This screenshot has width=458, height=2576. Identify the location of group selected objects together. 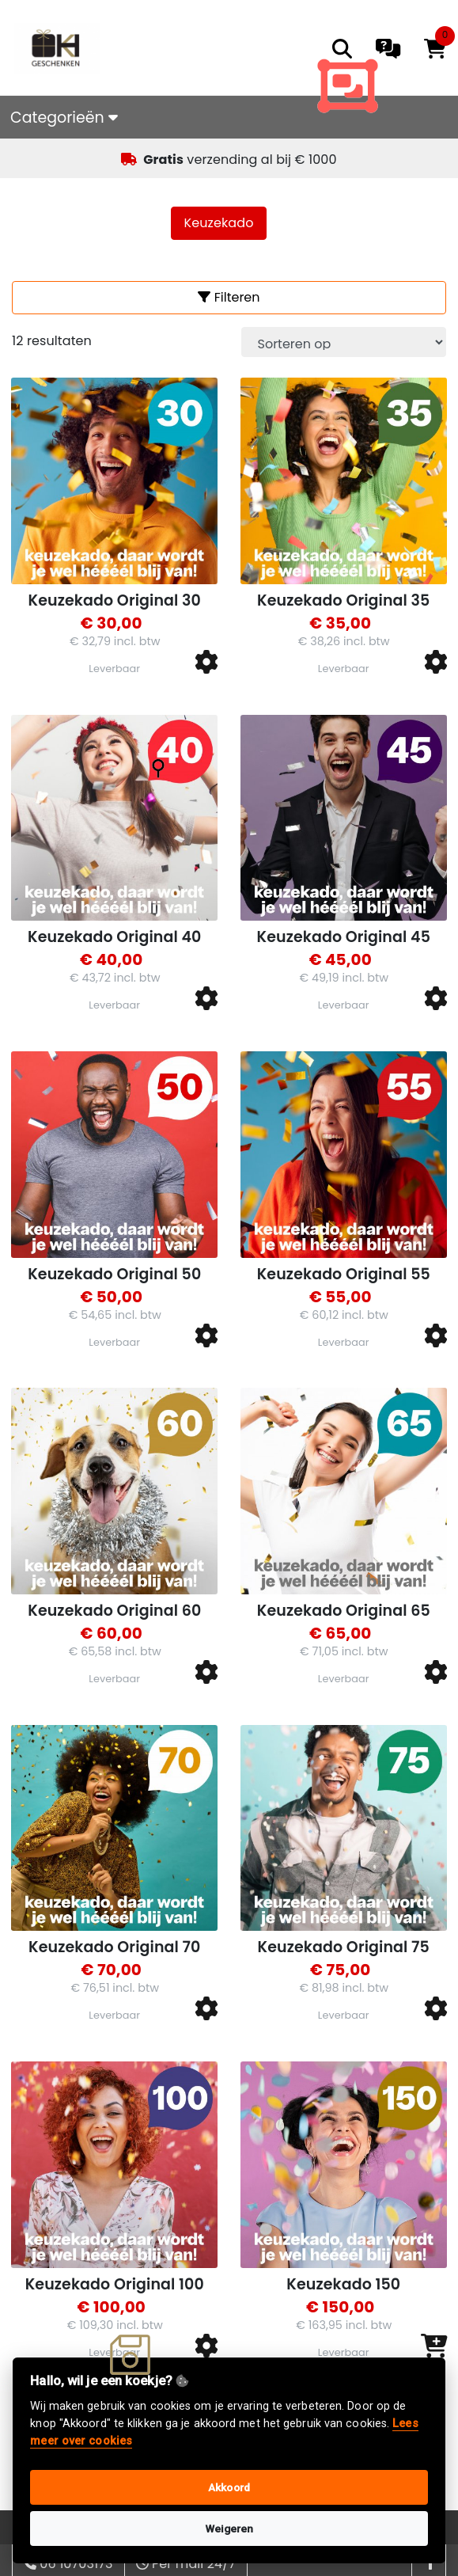
(347, 85).